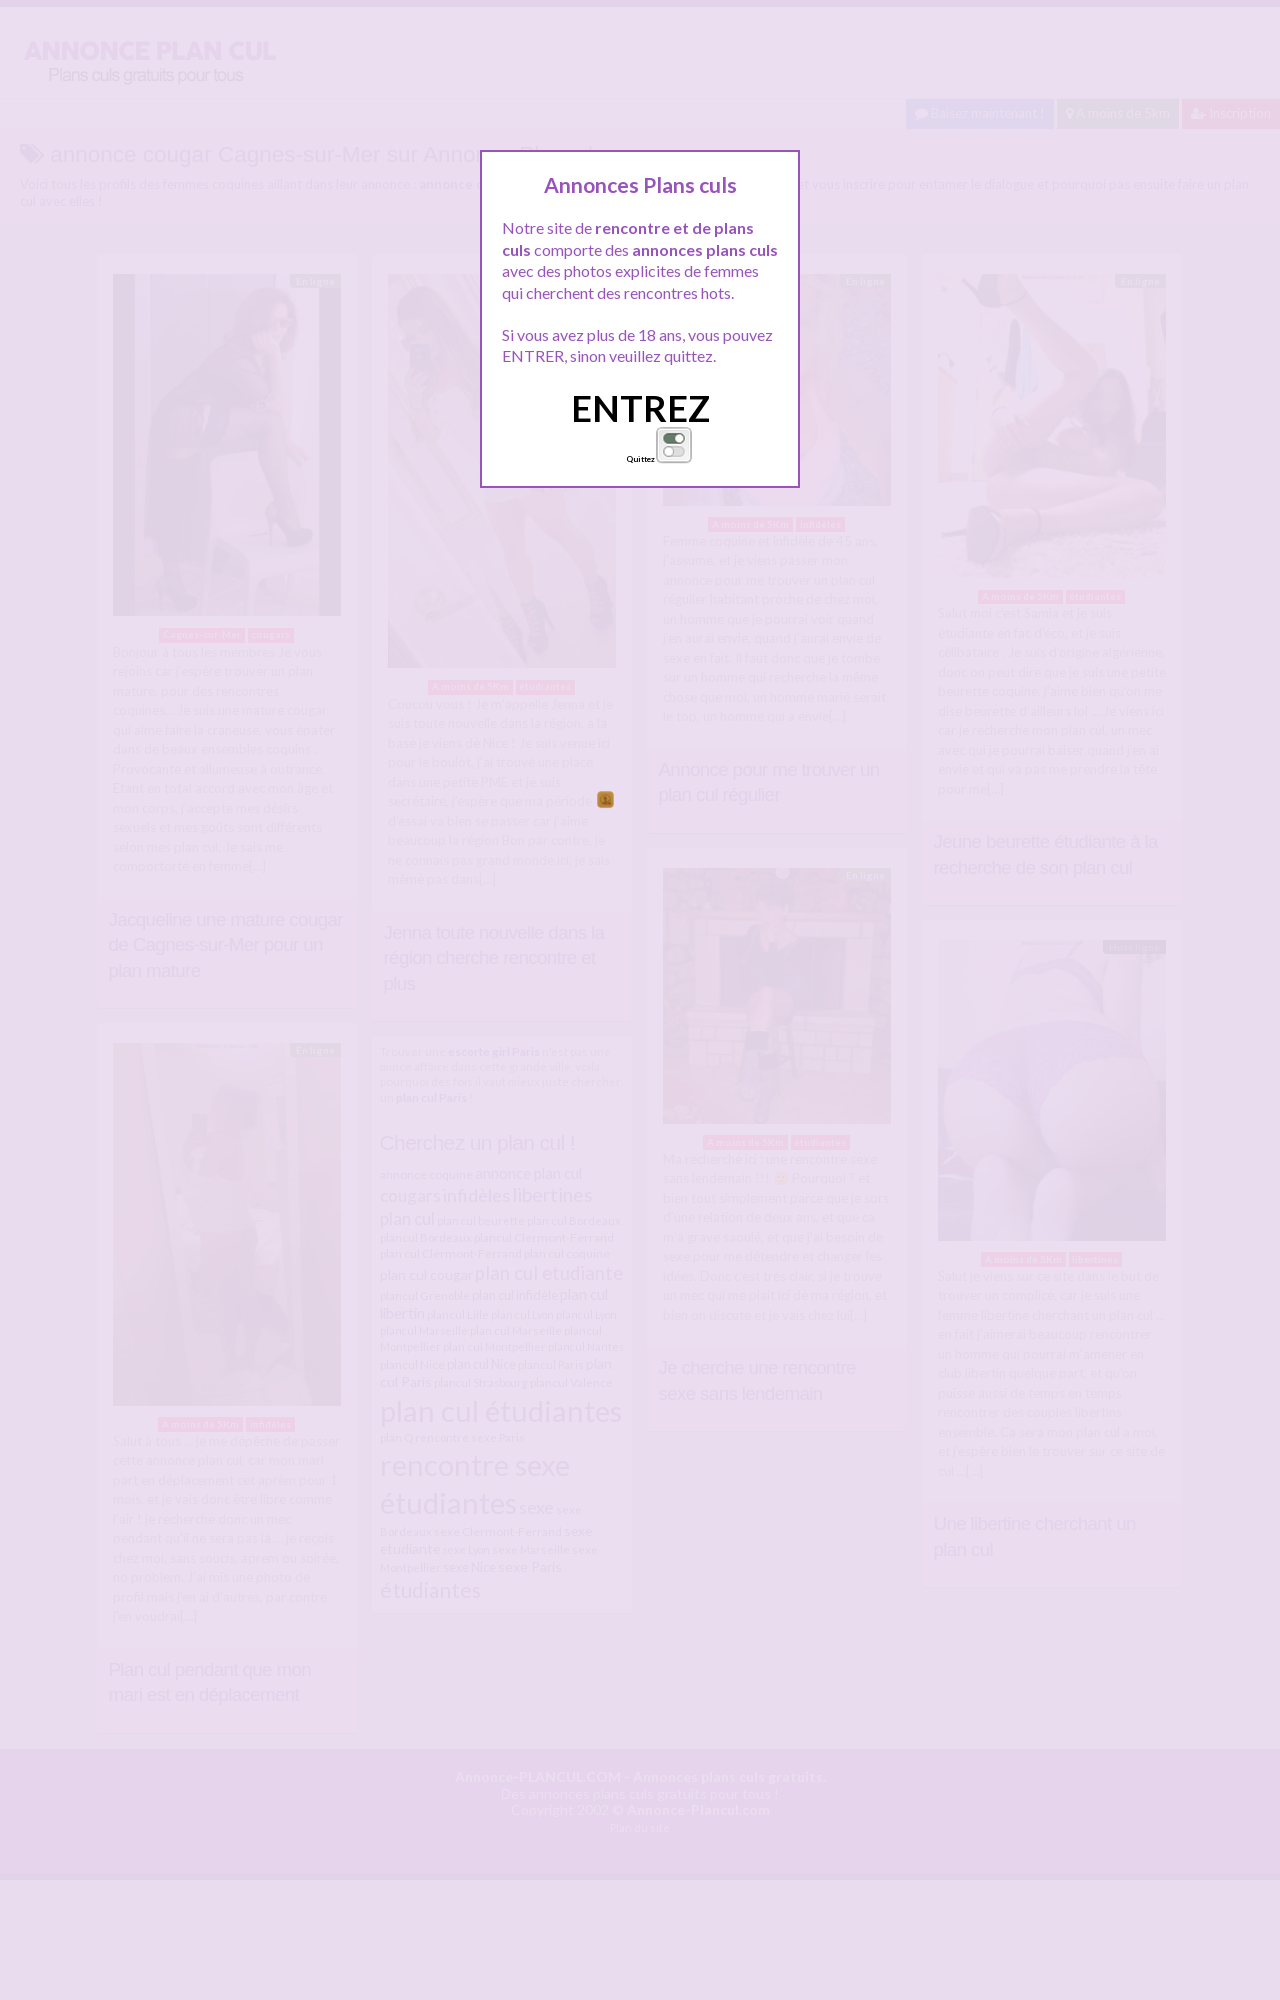  I want to click on open desktop preferences or settings, so click(674, 445).